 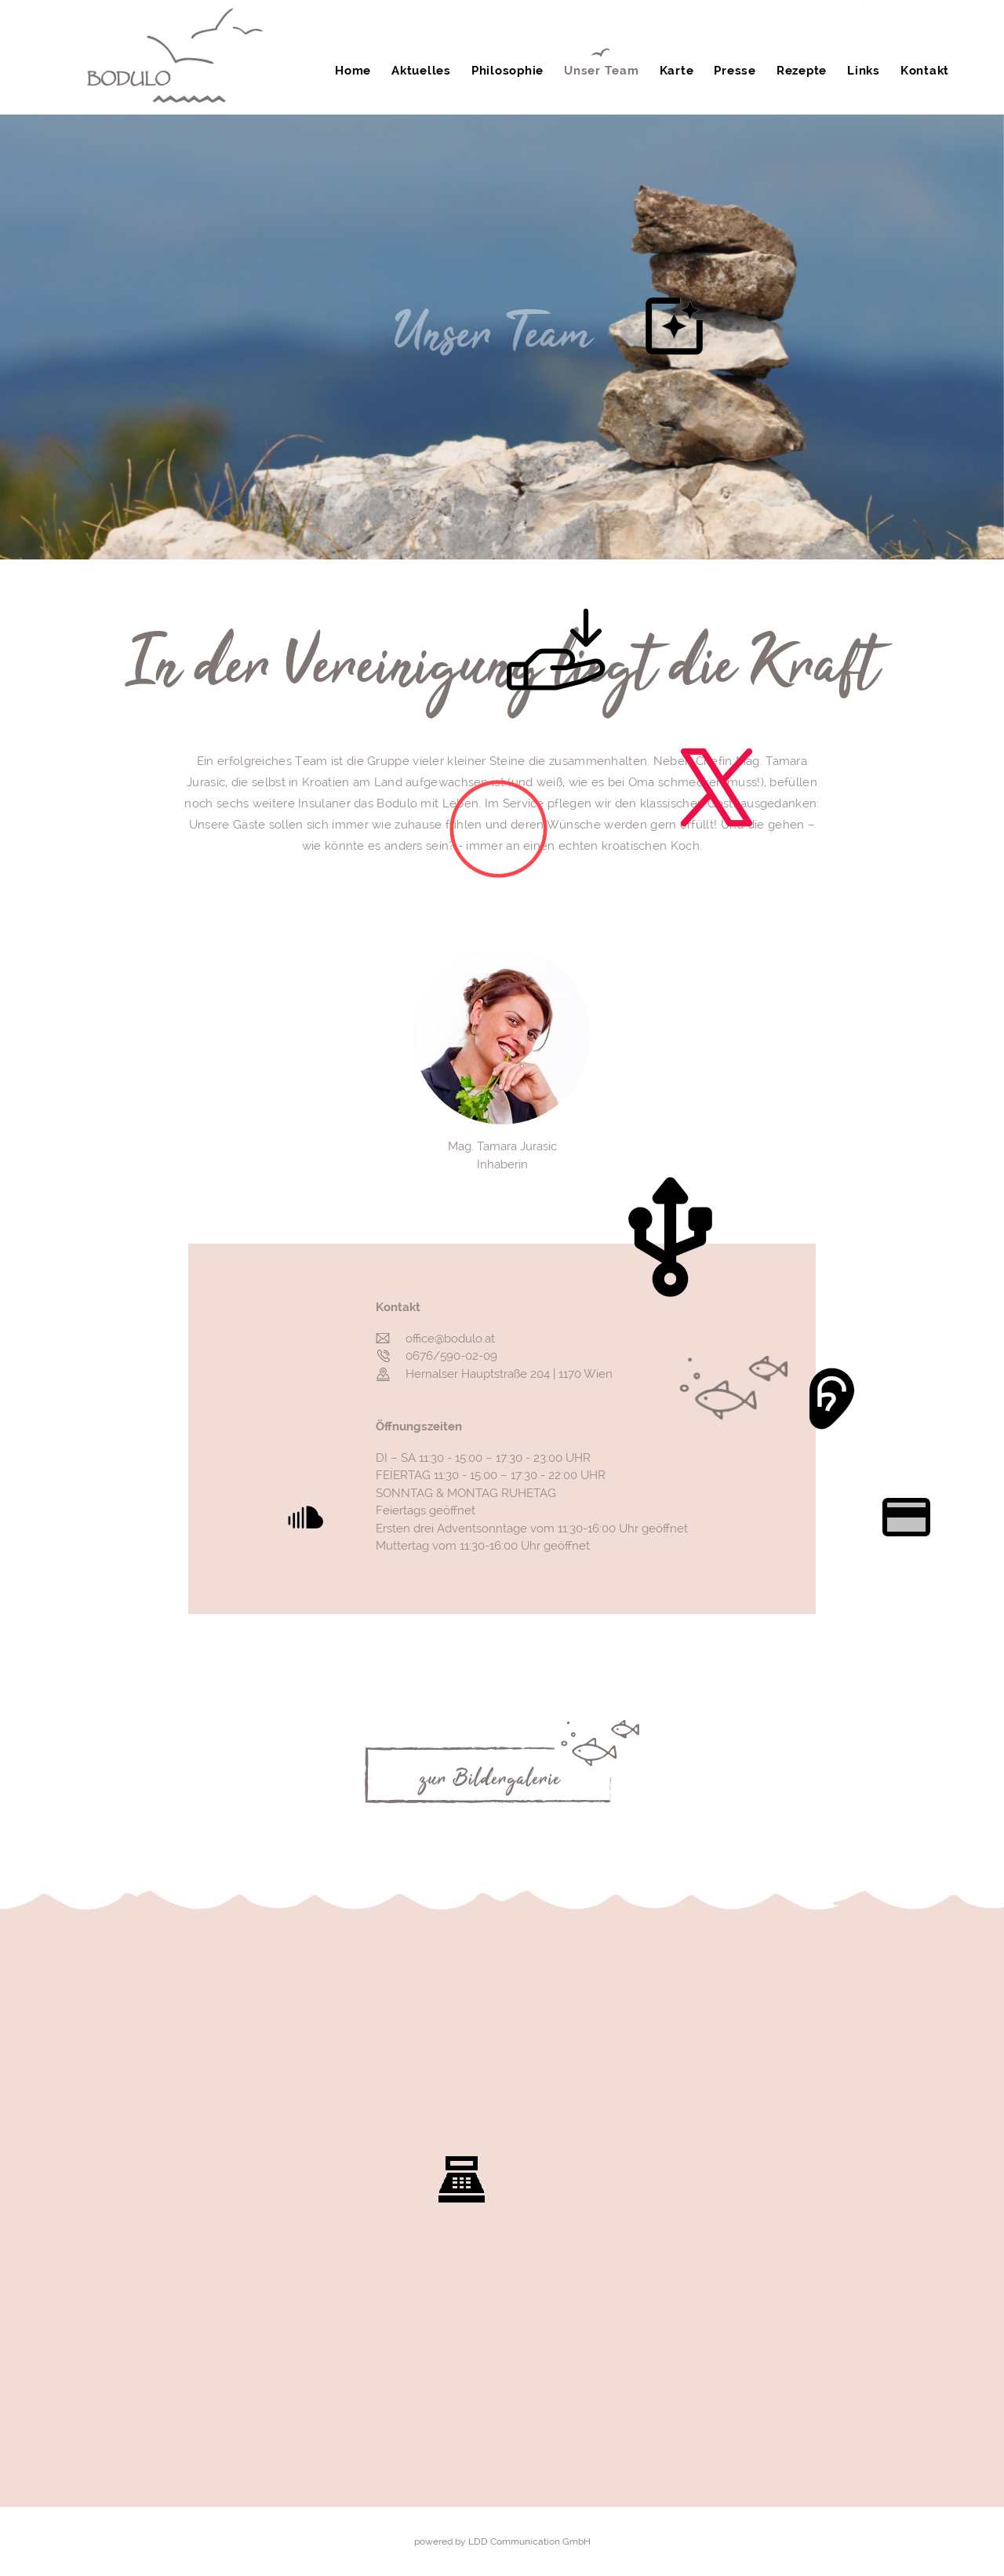 What do you see at coordinates (674, 326) in the screenshot?
I see `apply a filter or effect to a photo` at bounding box center [674, 326].